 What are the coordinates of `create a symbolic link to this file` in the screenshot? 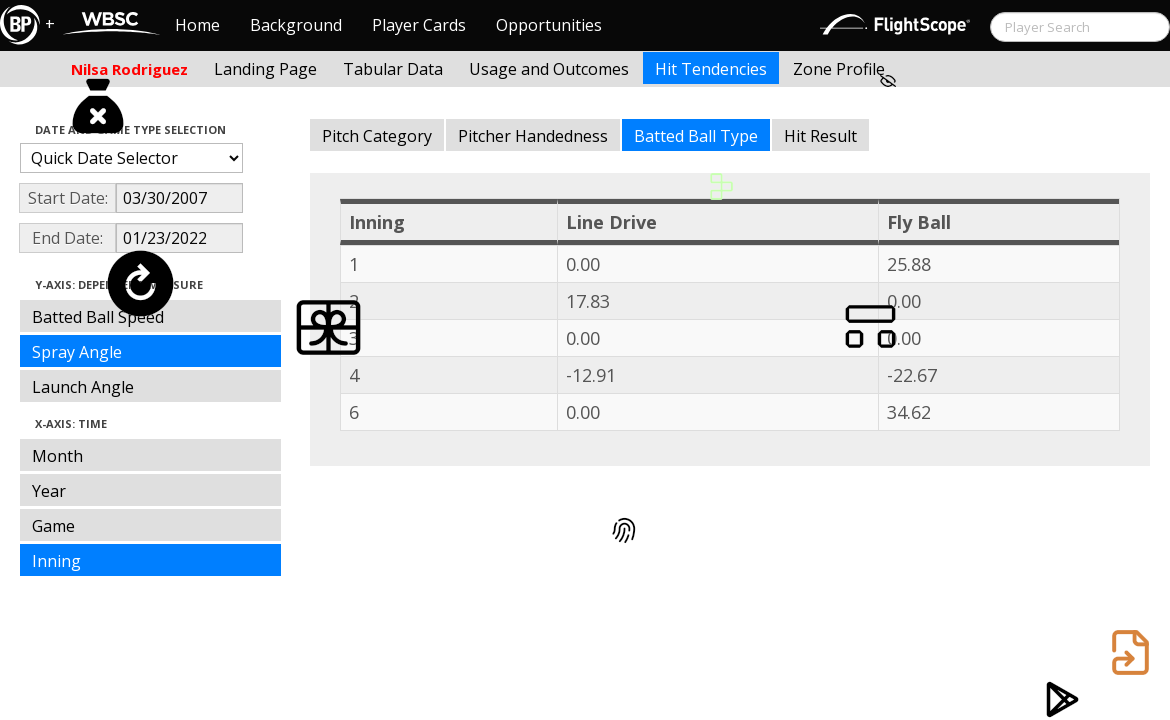 It's located at (1130, 652).